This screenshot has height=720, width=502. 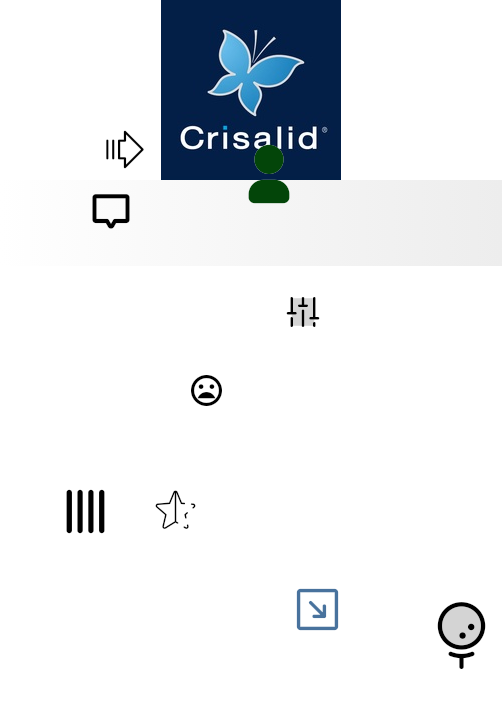 I want to click on indicates a count or tally of four items, so click(x=85, y=511).